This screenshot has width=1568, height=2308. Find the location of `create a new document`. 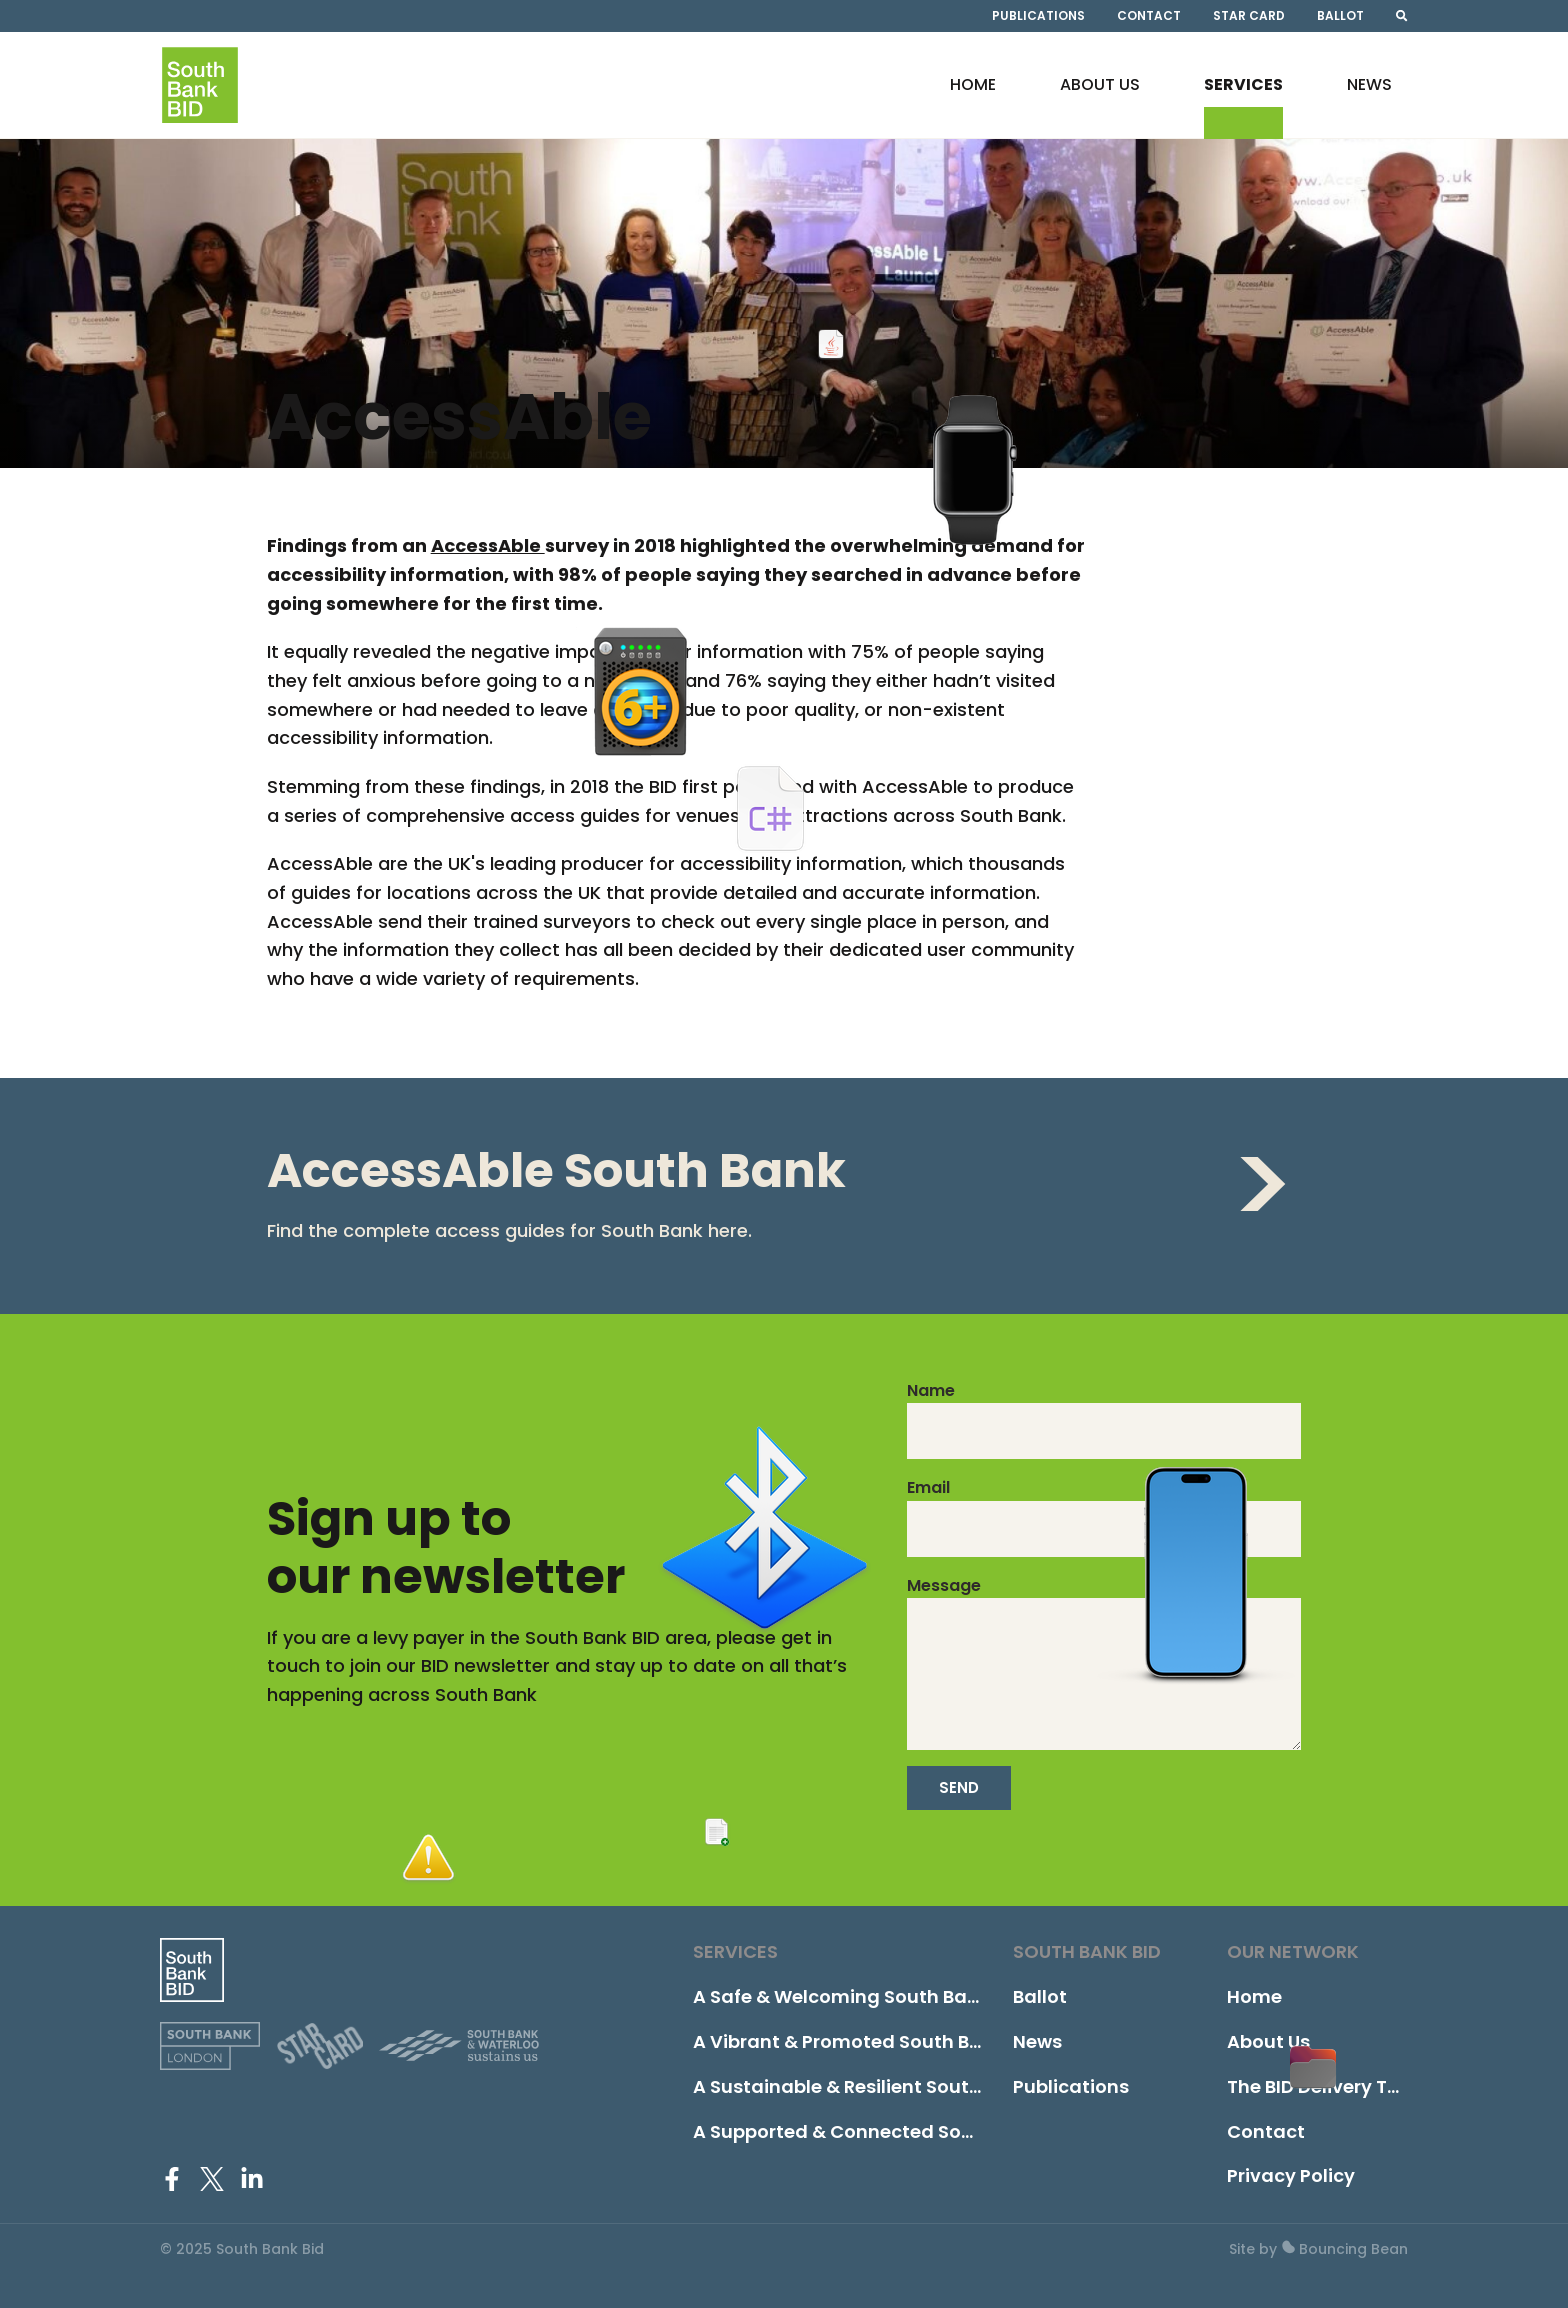

create a new document is located at coordinates (716, 1831).